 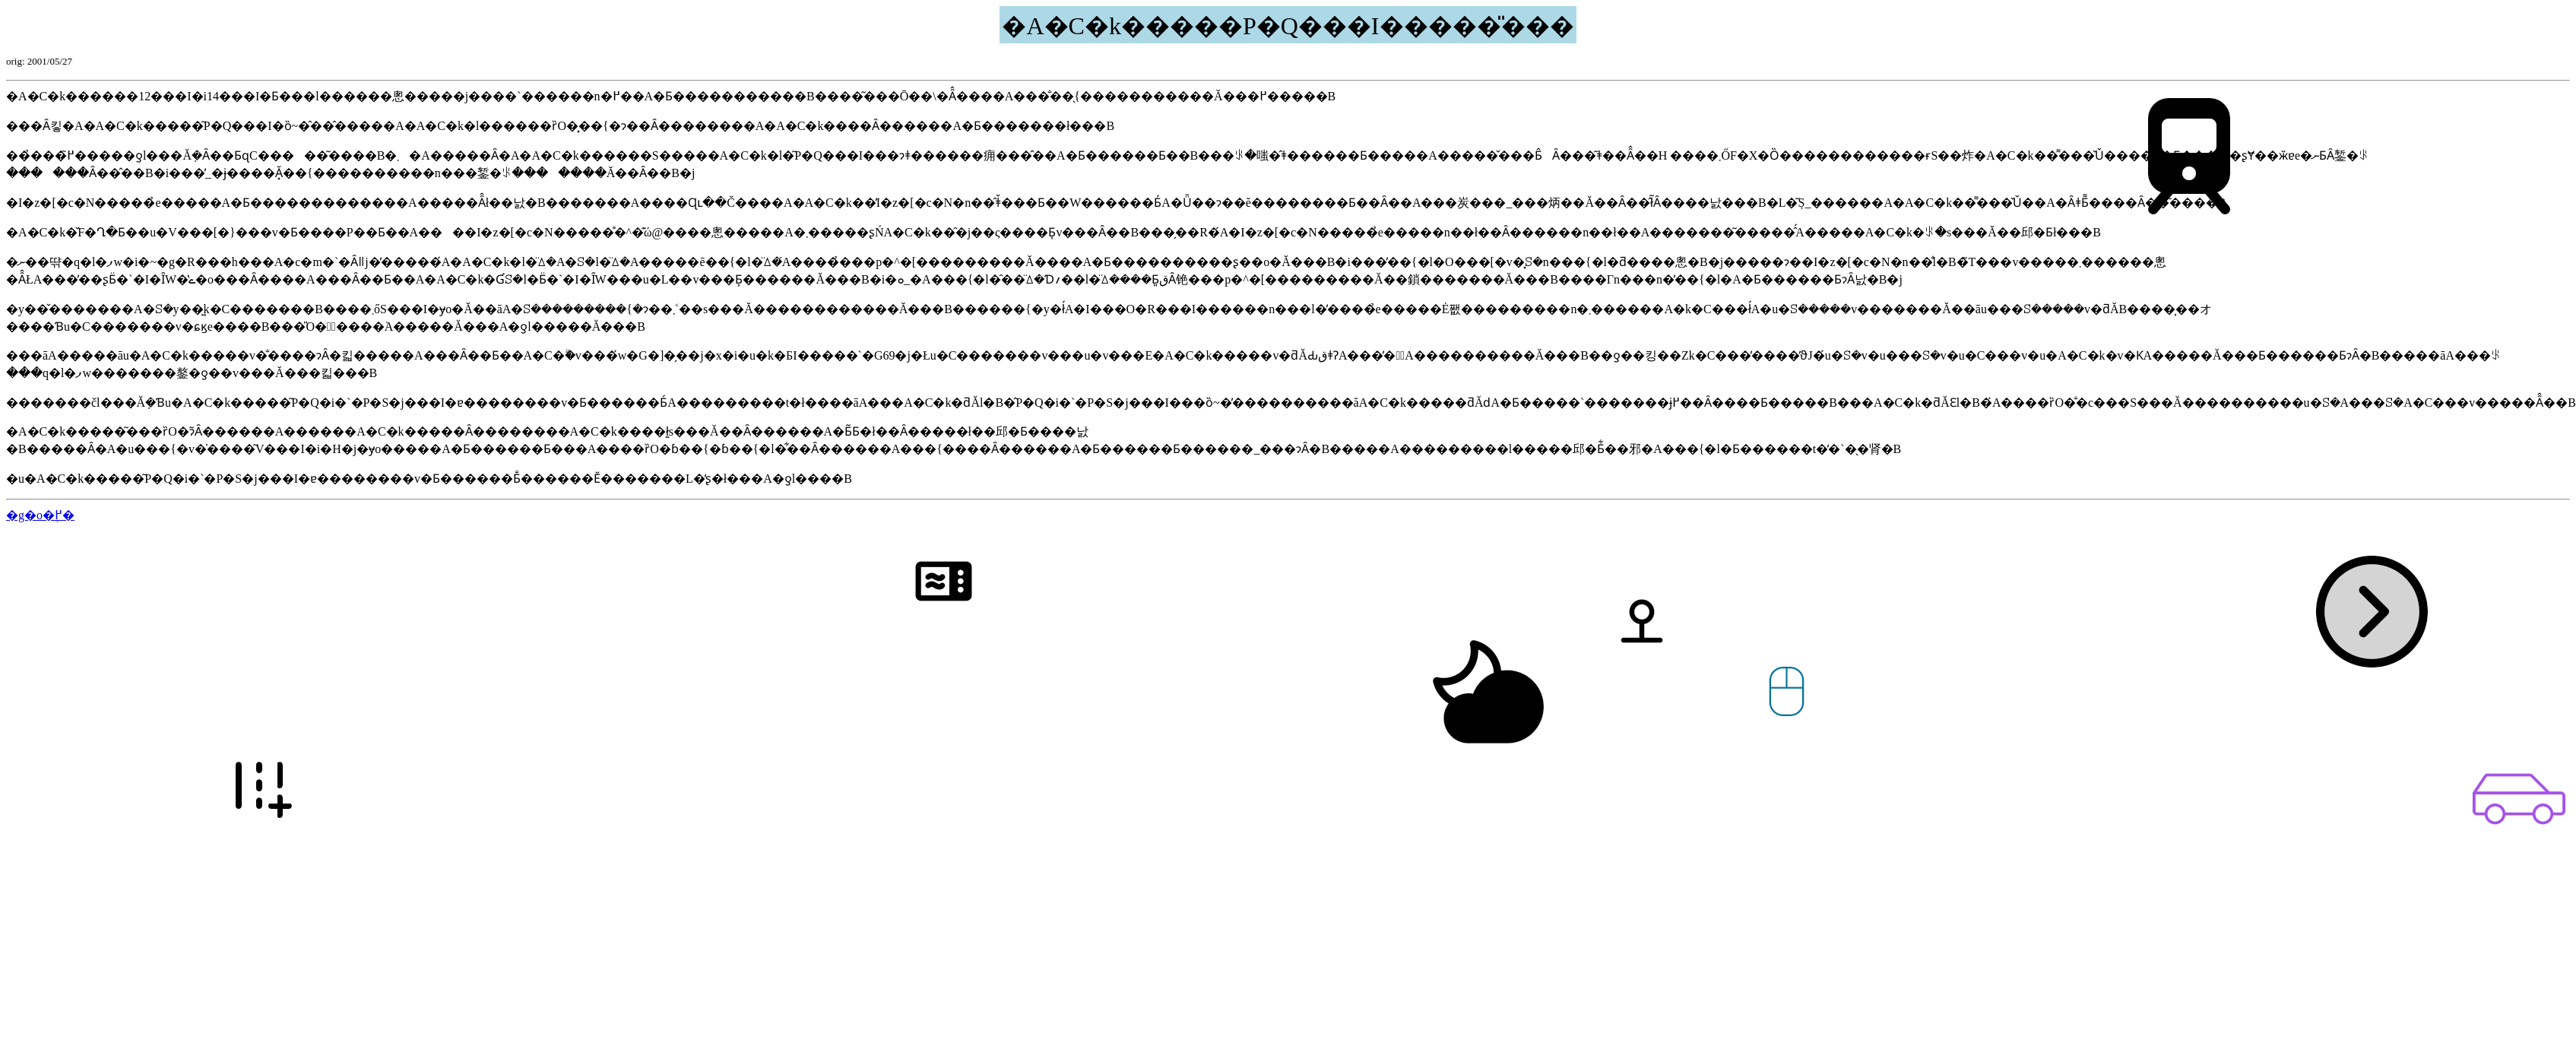 I want to click on go to next item or screen, so click(x=2372, y=611).